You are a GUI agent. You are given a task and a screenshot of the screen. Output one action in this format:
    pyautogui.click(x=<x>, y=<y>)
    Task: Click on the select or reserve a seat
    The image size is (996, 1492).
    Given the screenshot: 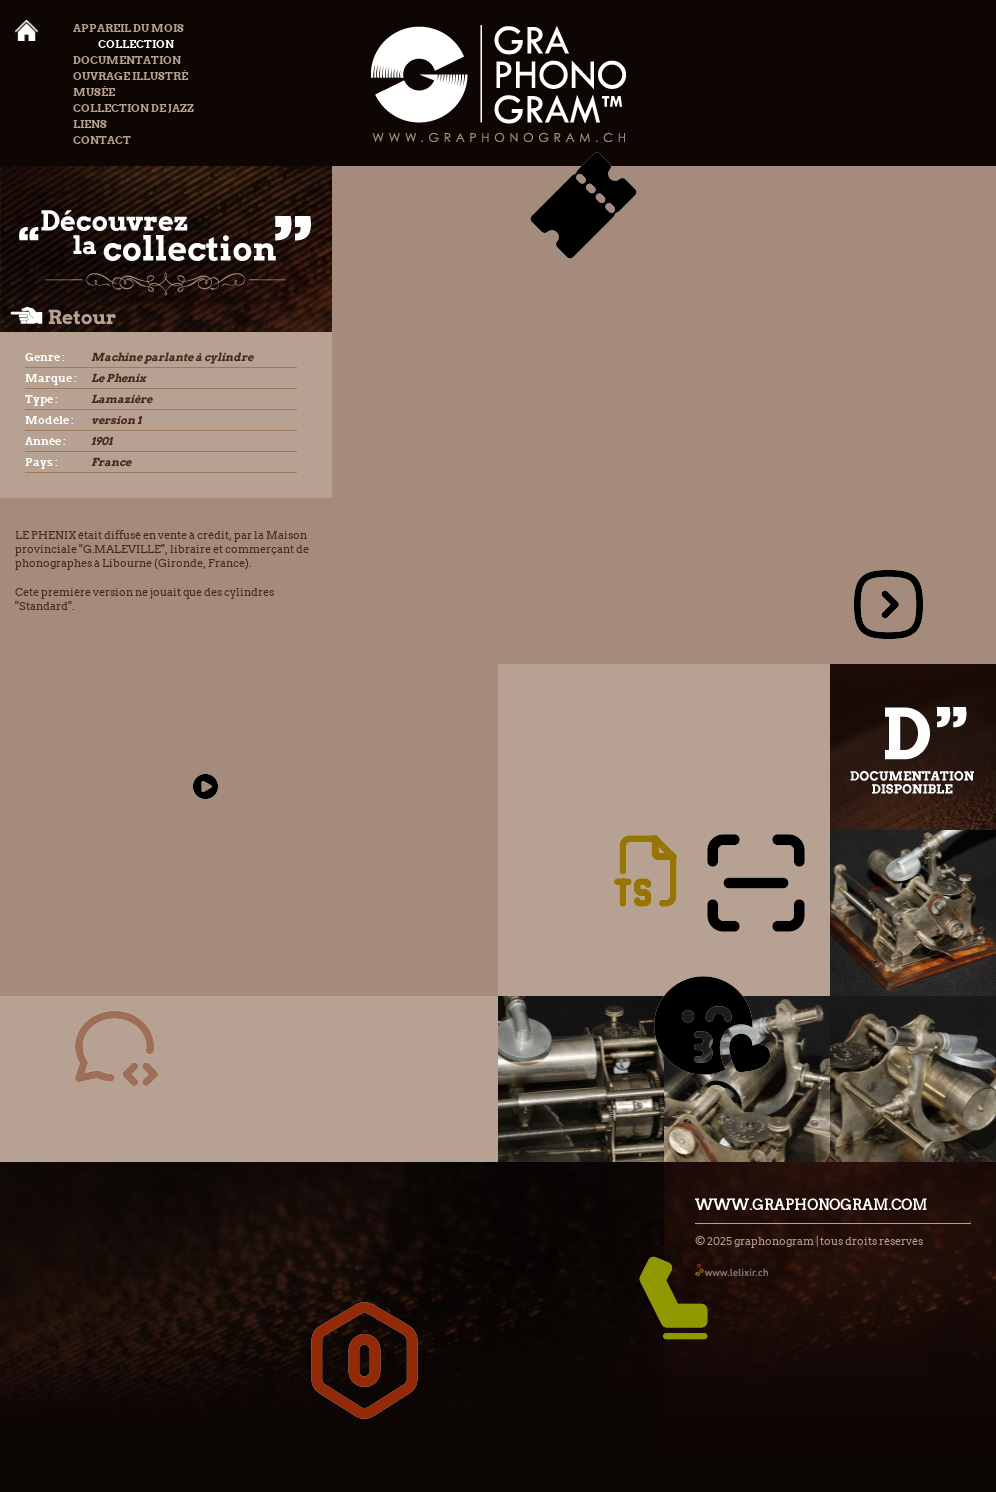 What is the action you would take?
    pyautogui.click(x=672, y=1298)
    